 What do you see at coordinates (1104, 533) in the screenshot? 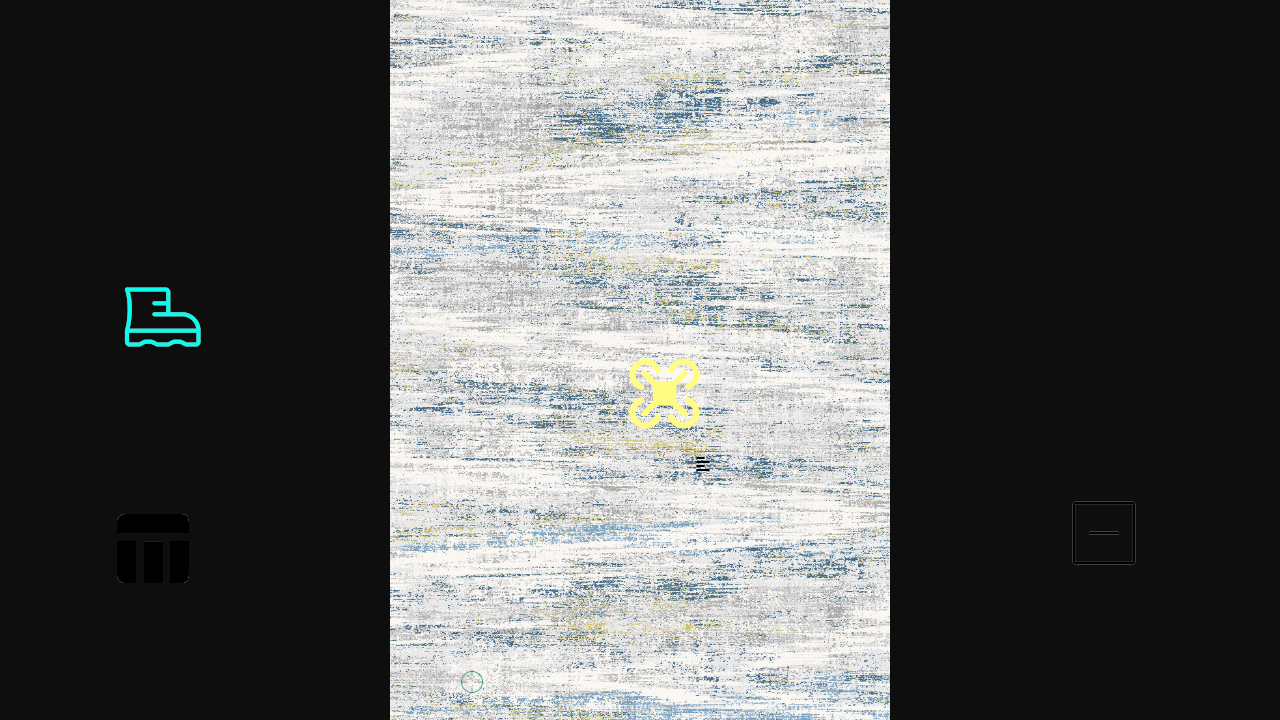
I see `remove an item from a list or collection` at bounding box center [1104, 533].